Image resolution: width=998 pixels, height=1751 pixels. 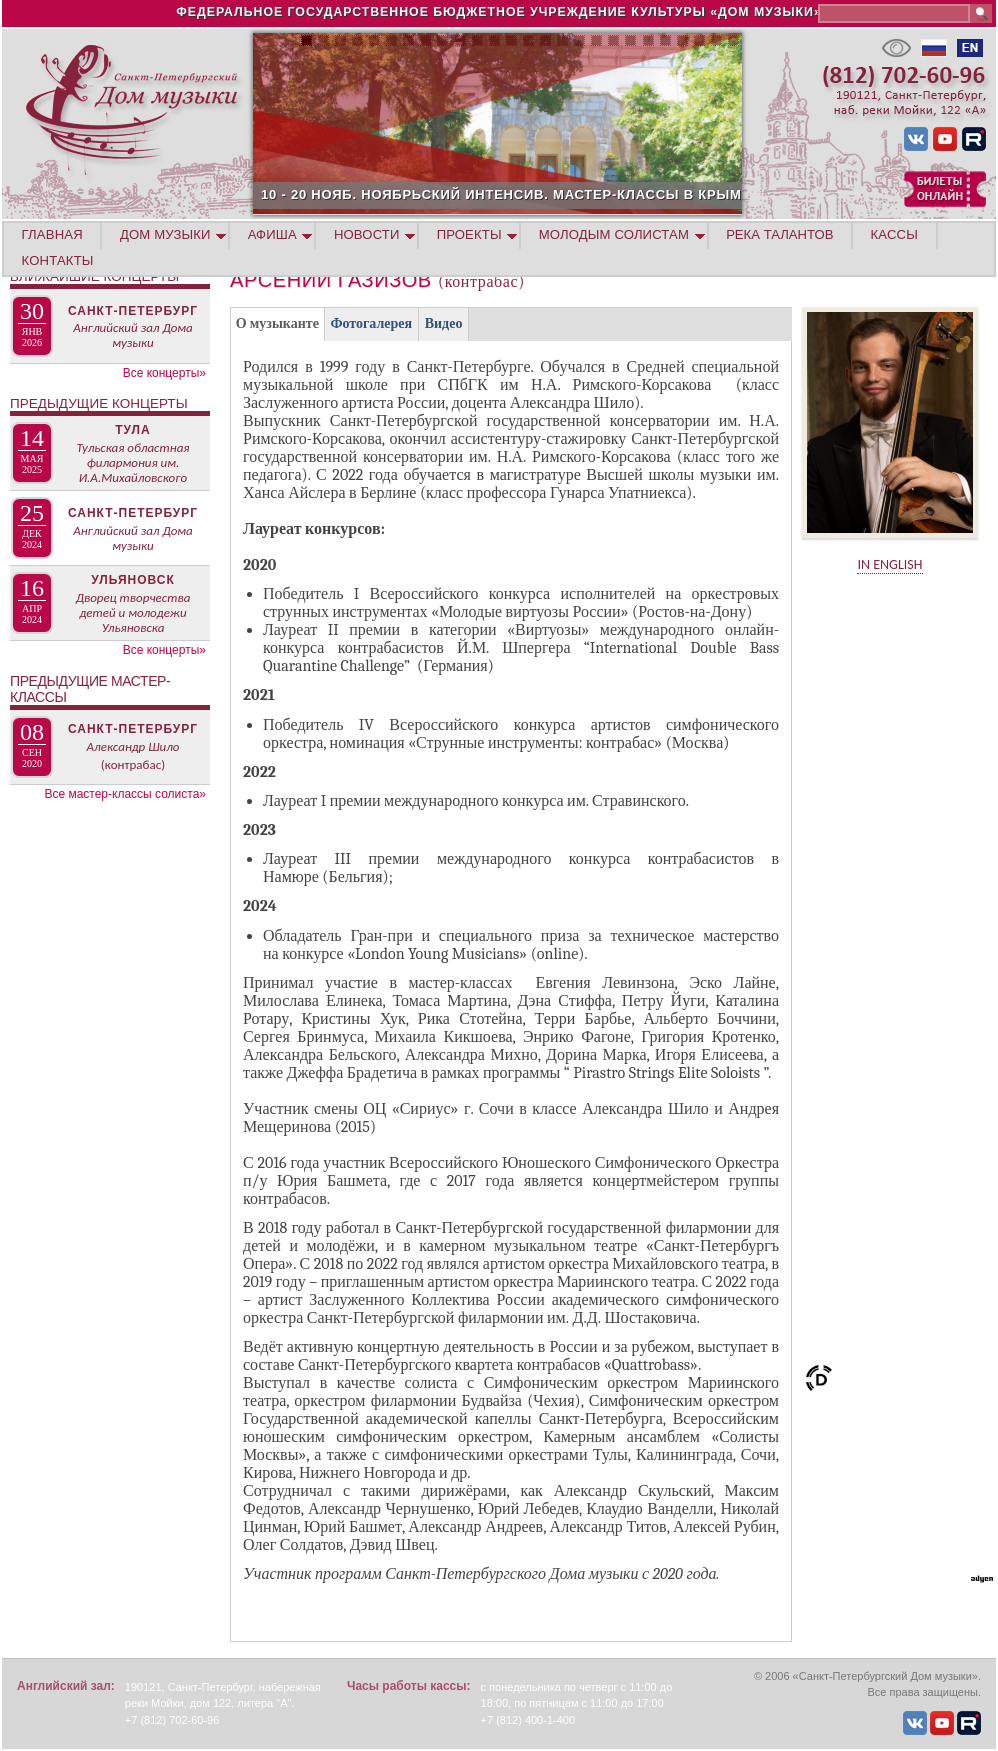 What do you see at coordinates (982, 1579) in the screenshot?
I see `adyen payment platform logo` at bounding box center [982, 1579].